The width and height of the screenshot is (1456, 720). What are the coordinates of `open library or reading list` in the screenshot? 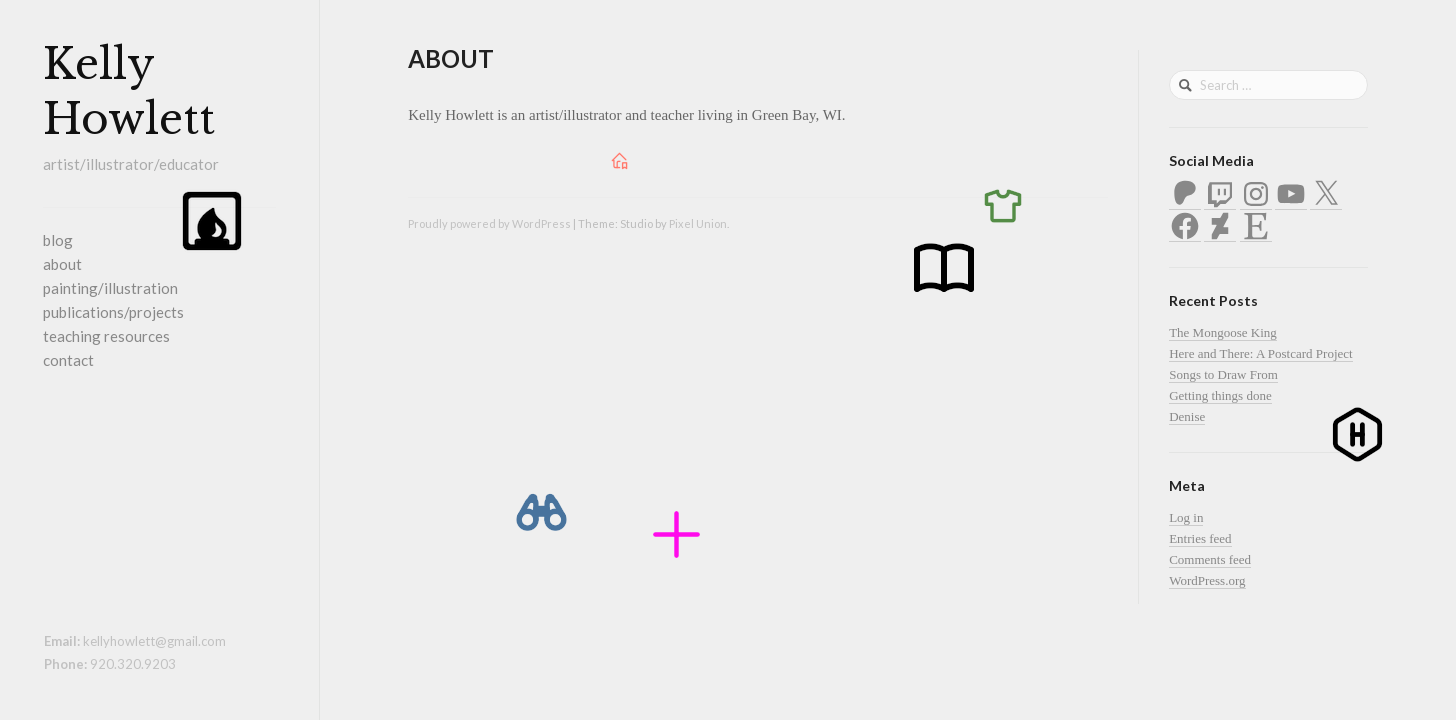 It's located at (944, 268).